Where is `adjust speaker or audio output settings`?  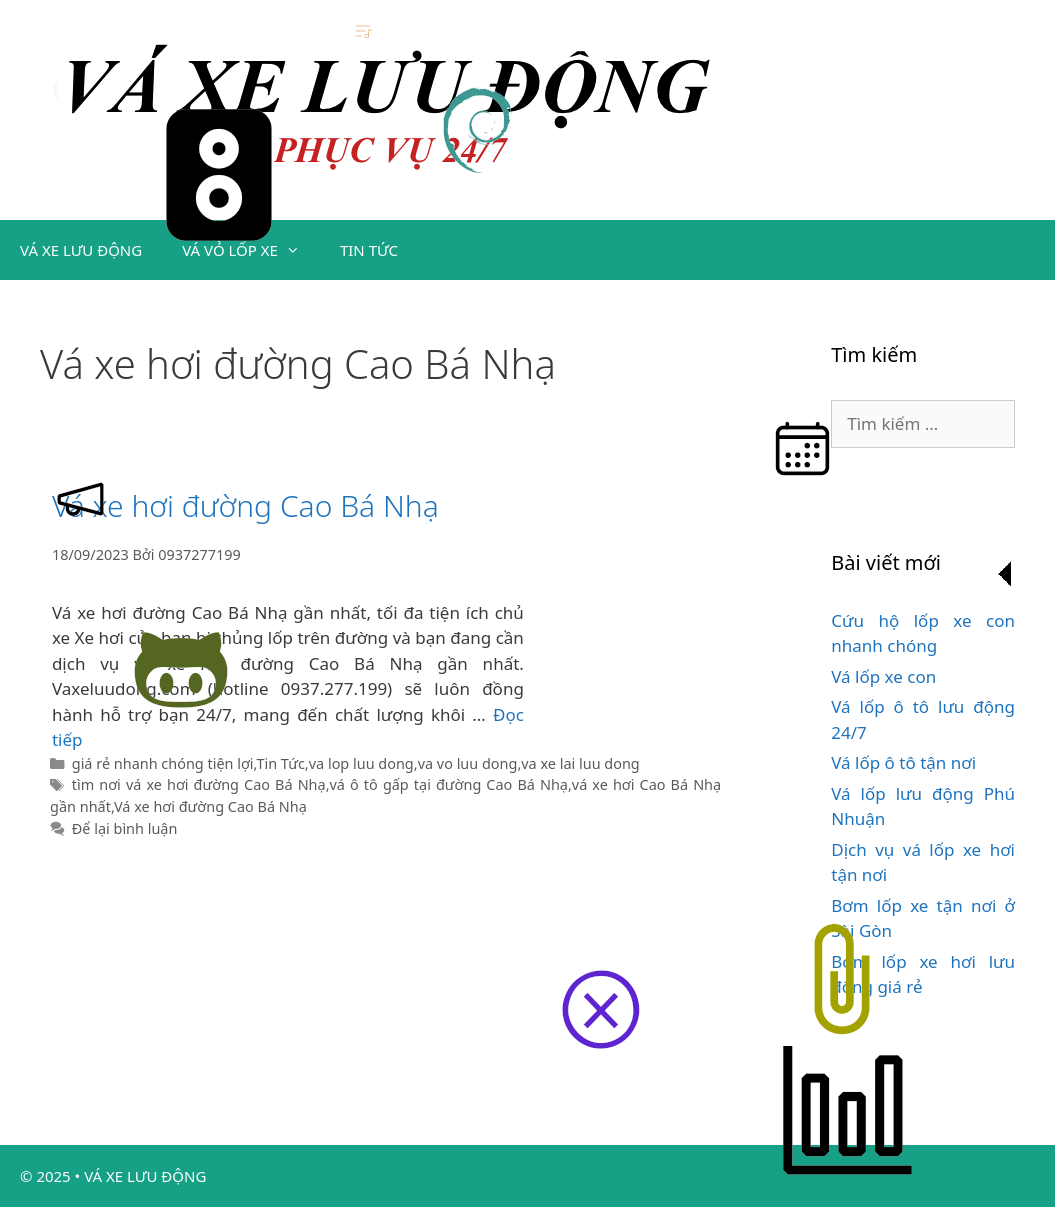 adjust speaker or audio output settings is located at coordinates (219, 175).